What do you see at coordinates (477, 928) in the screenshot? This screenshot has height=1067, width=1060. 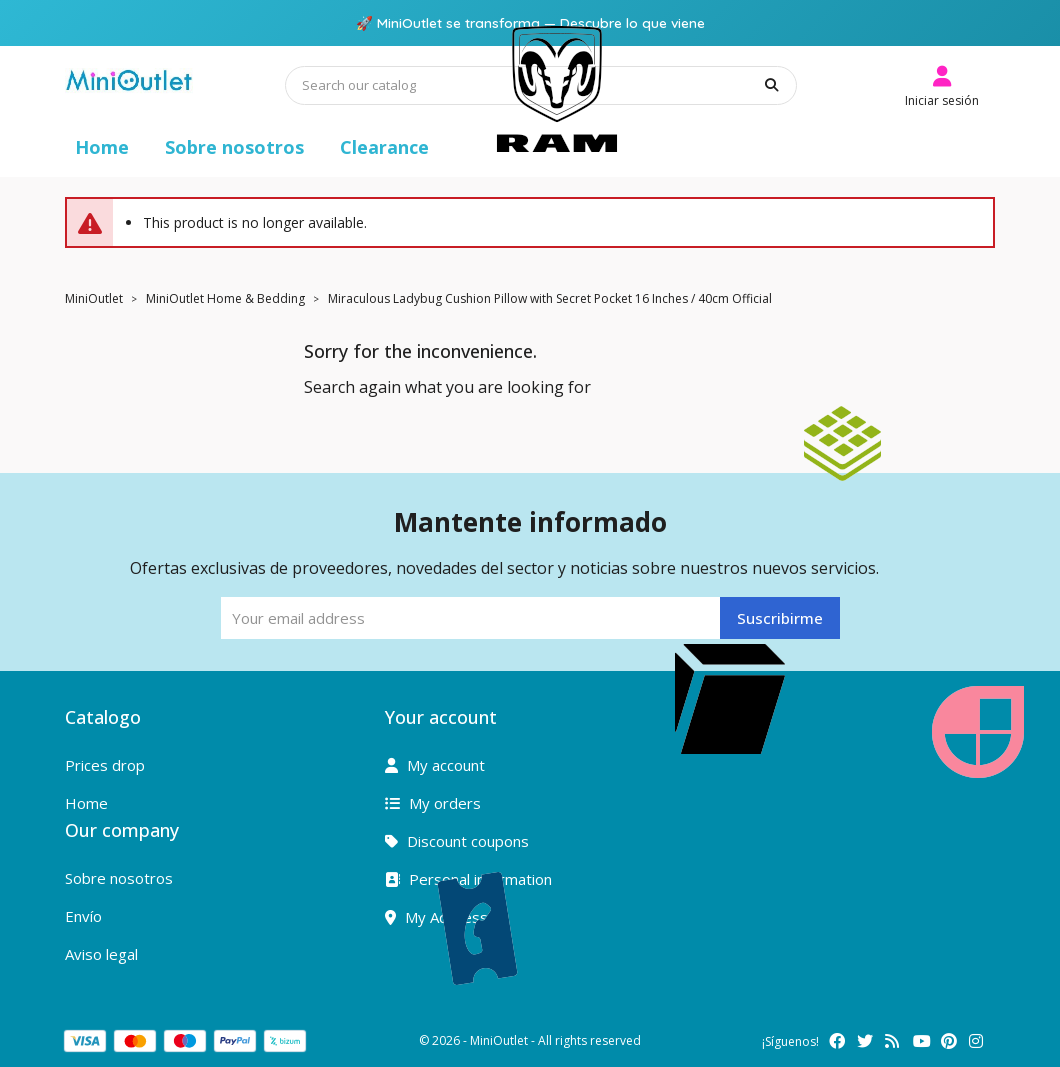 I see `open the Allociné app for movie listings and reviews` at bounding box center [477, 928].